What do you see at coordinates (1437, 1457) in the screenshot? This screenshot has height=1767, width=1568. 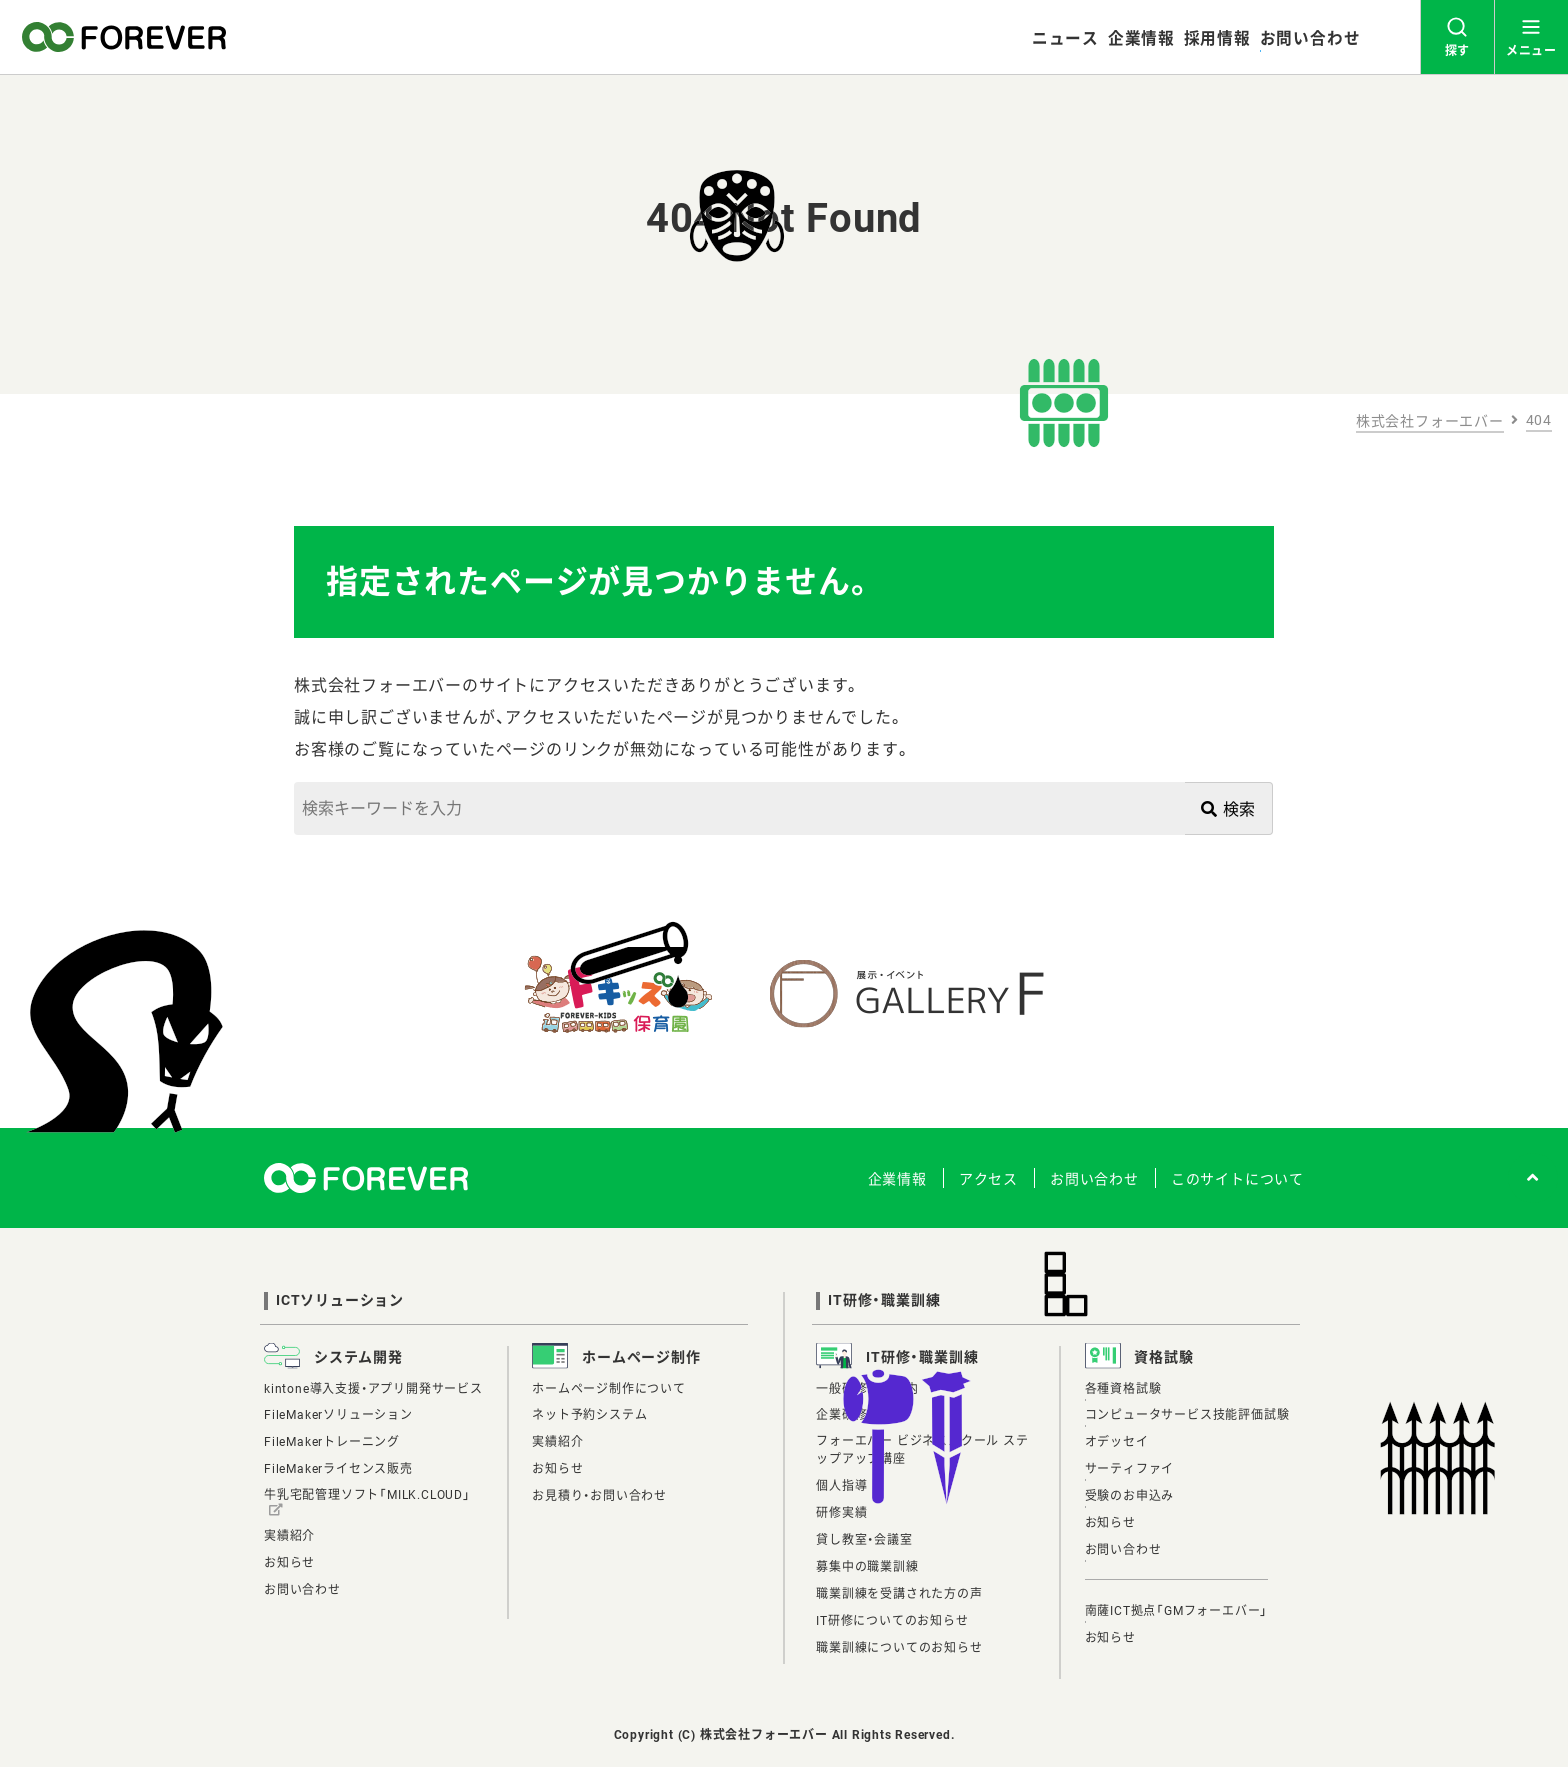 I see `set up defensive barriers in-game` at bounding box center [1437, 1457].